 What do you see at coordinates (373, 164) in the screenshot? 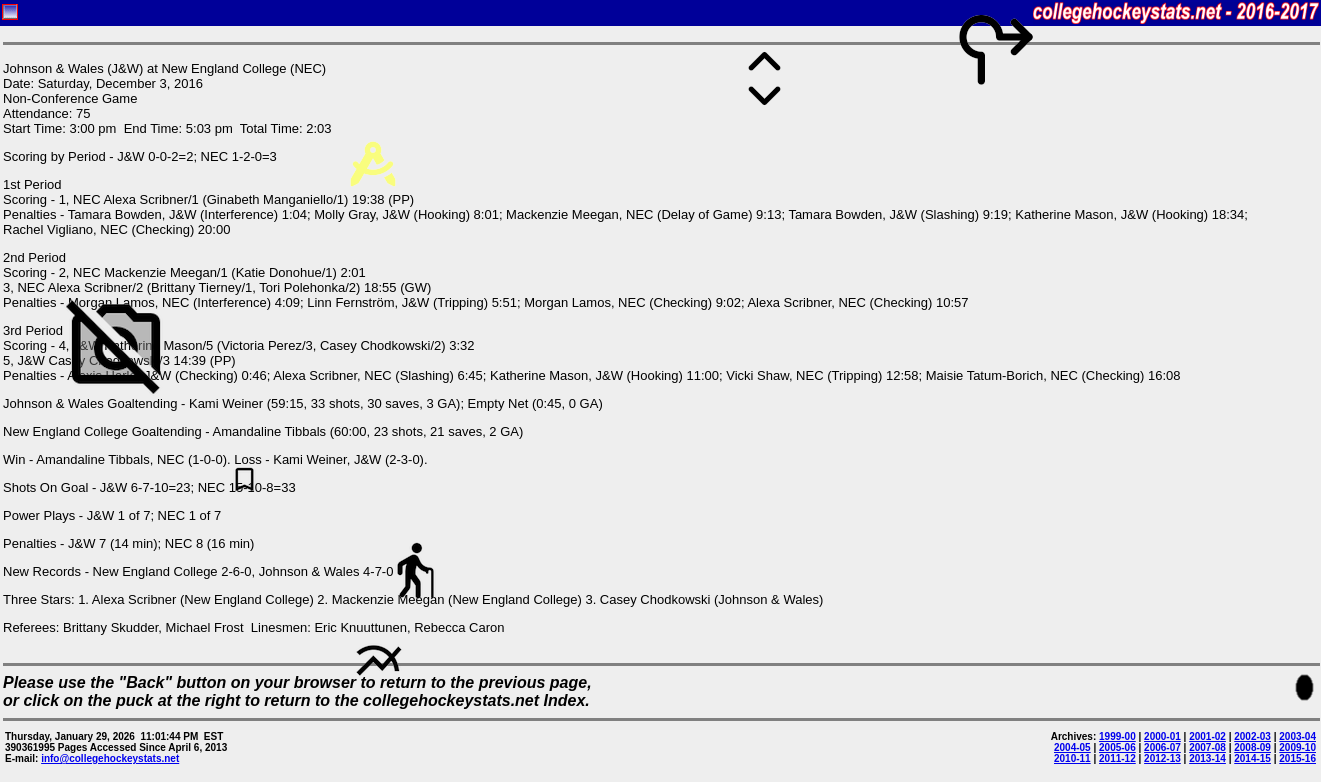
I see `access drawing or drafting tools` at bounding box center [373, 164].